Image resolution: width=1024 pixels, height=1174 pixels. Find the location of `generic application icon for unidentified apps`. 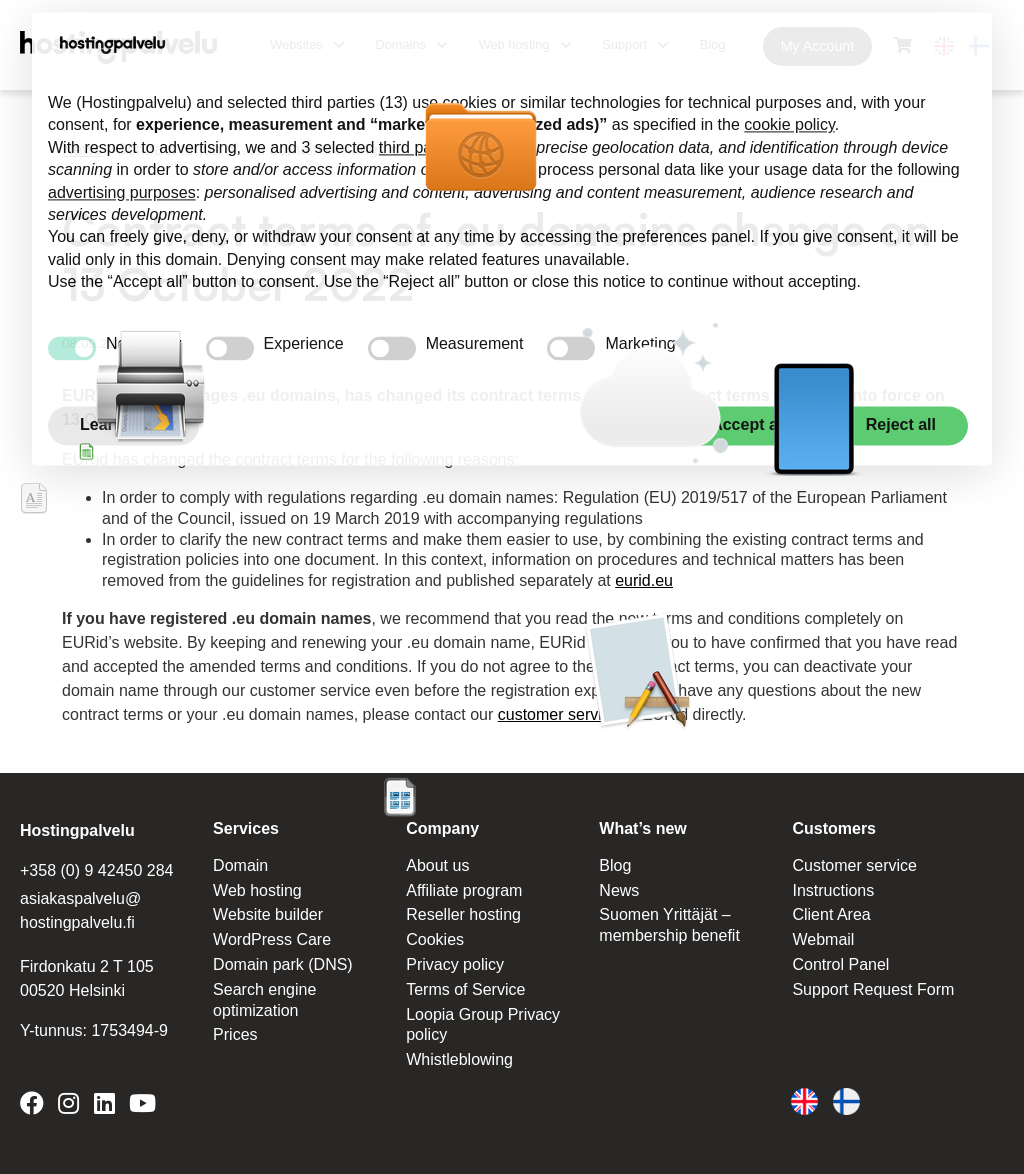

generic application icon for unidentified apps is located at coordinates (633, 670).